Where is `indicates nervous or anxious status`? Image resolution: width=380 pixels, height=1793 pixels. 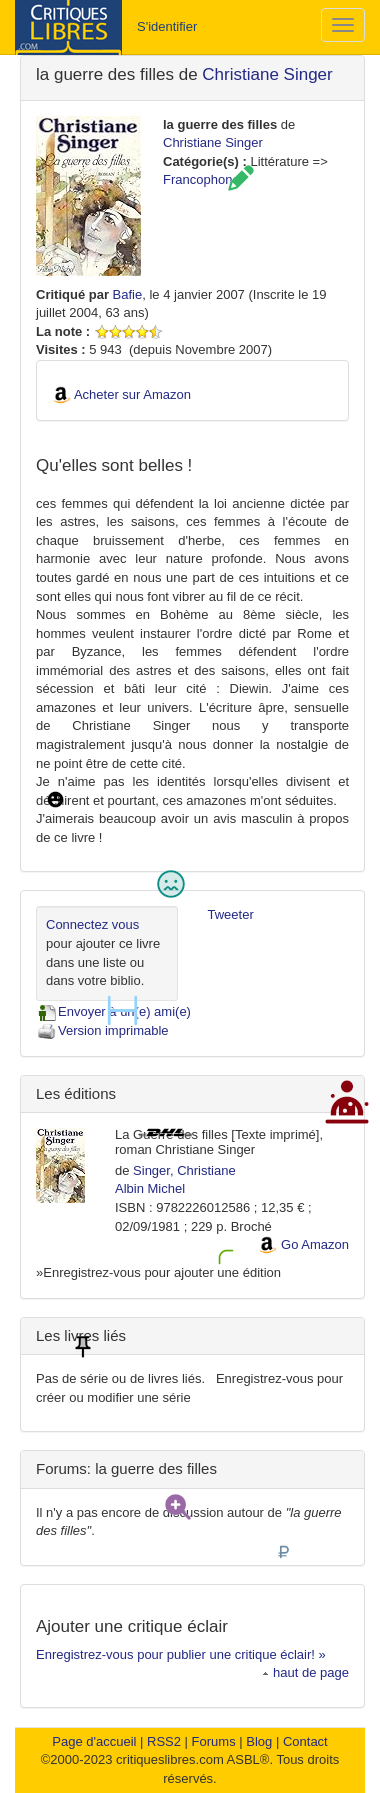 indicates nervous or anxious status is located at coordinates (171, 884).